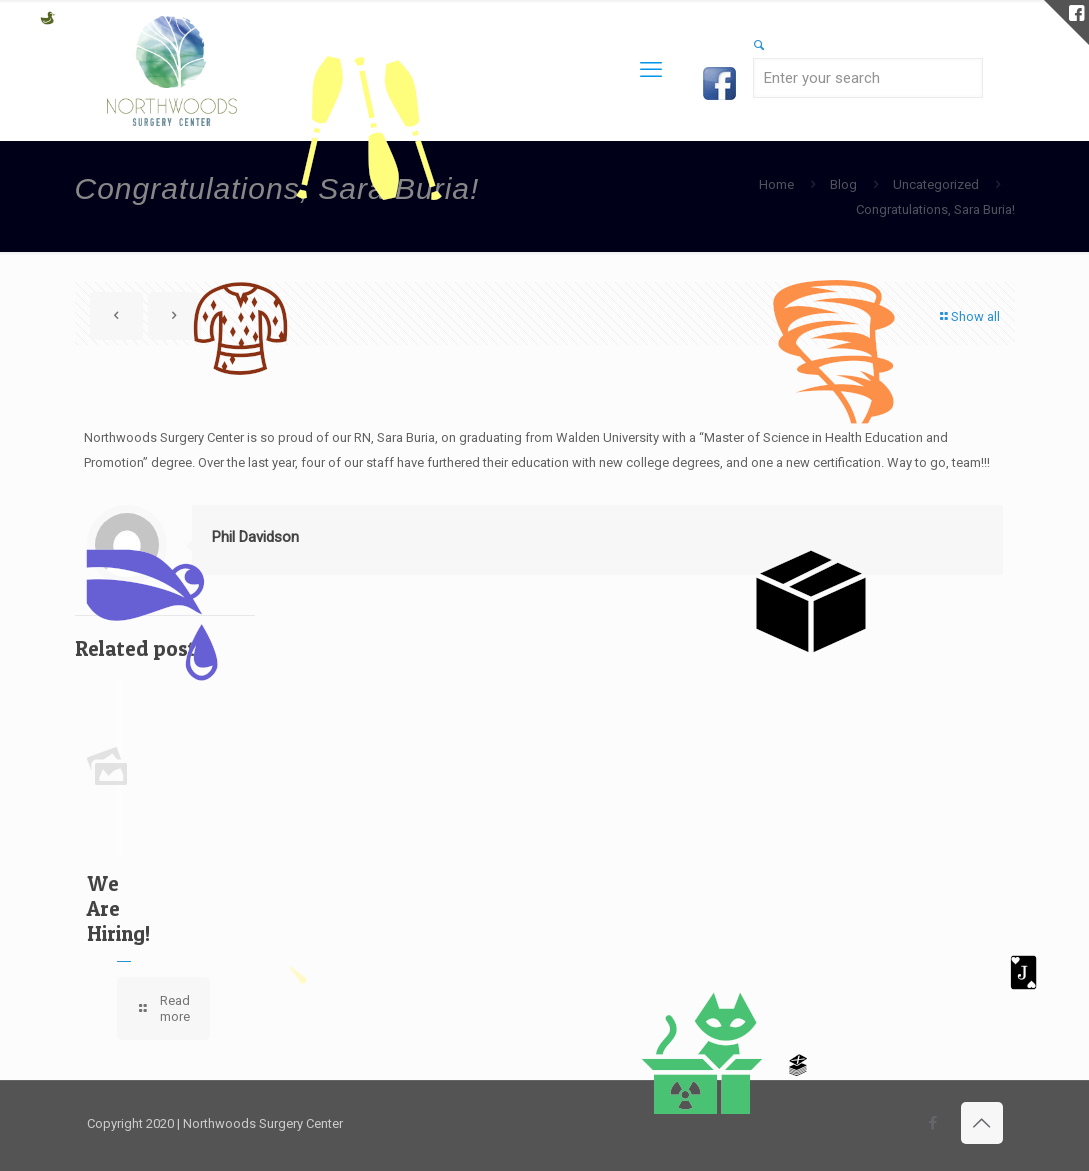 This screenshot has width=1089, height=1171. What do you see at coordinates (297, 974) in the screenshot?
I see `equip or select a beam weapon` at bounding box center [297, 974].